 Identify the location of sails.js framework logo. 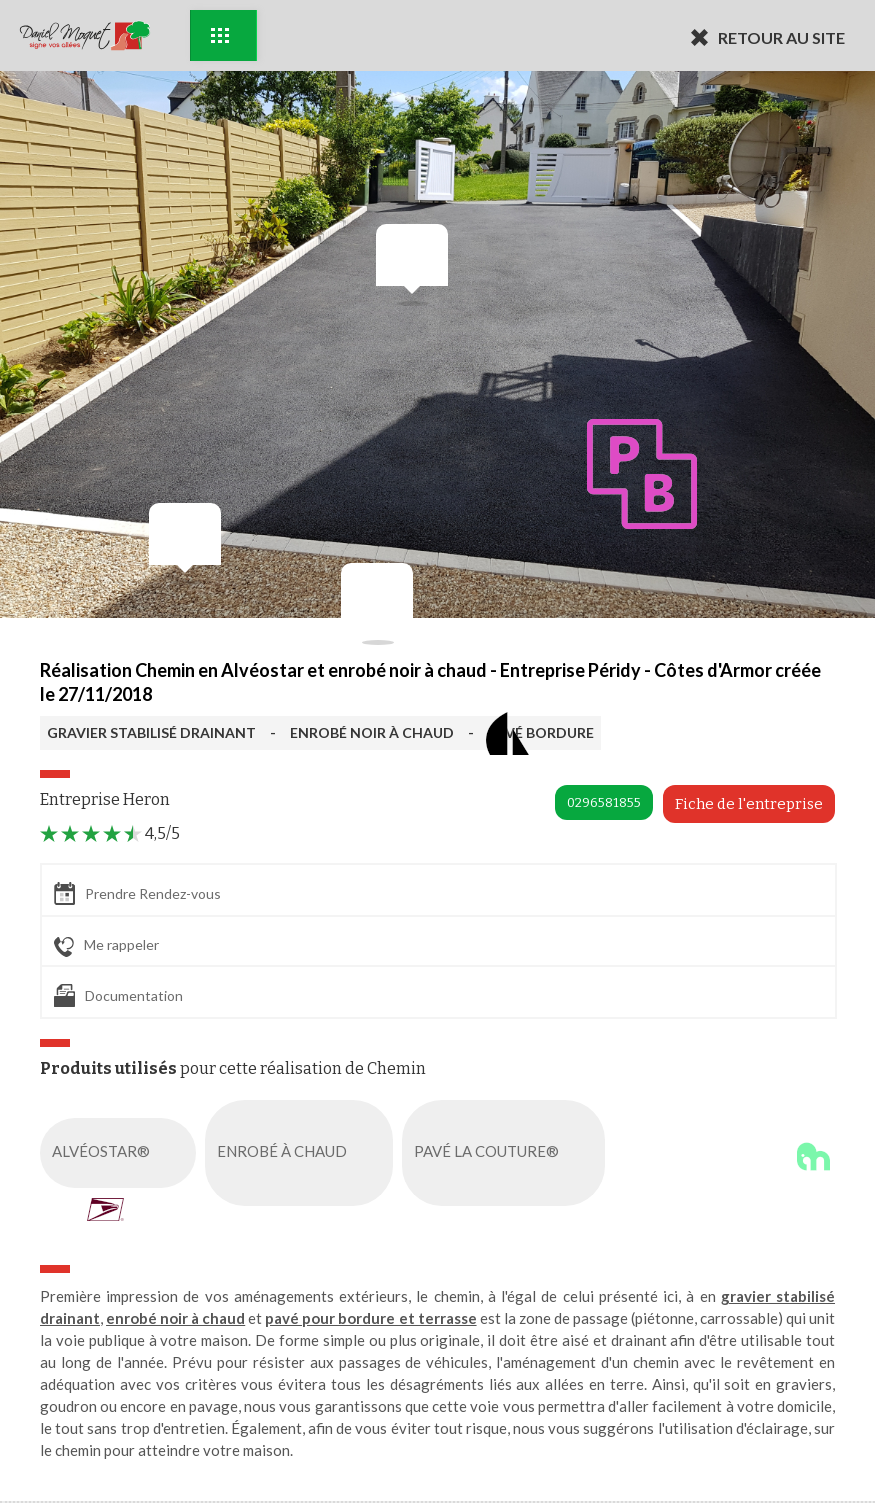
(507, 733).